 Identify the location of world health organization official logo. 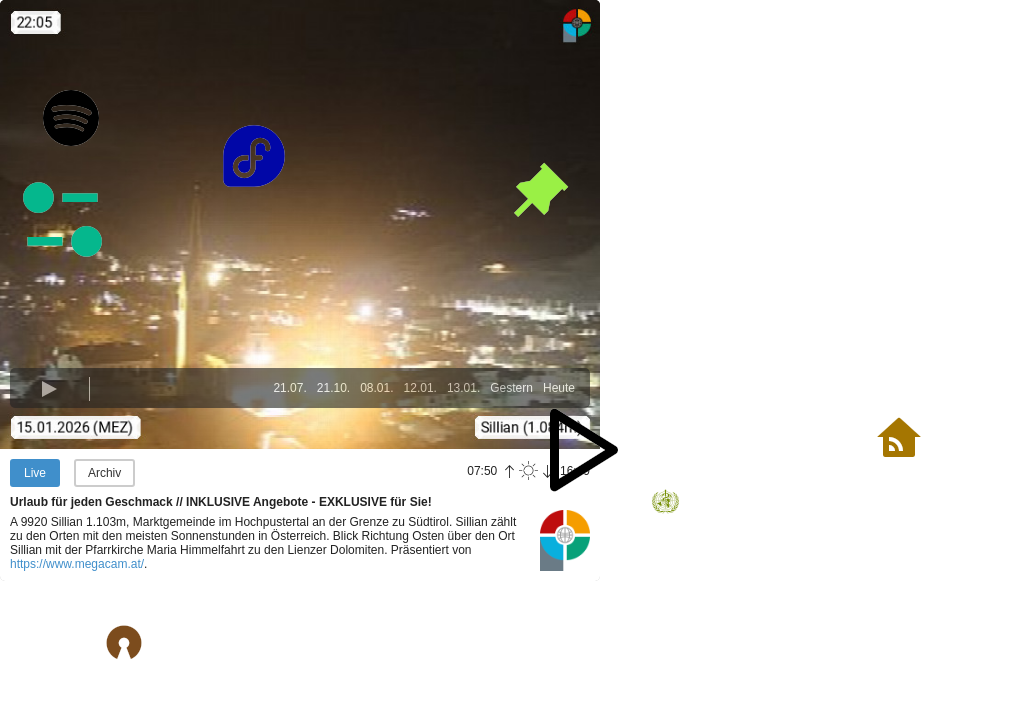
(665, 501).